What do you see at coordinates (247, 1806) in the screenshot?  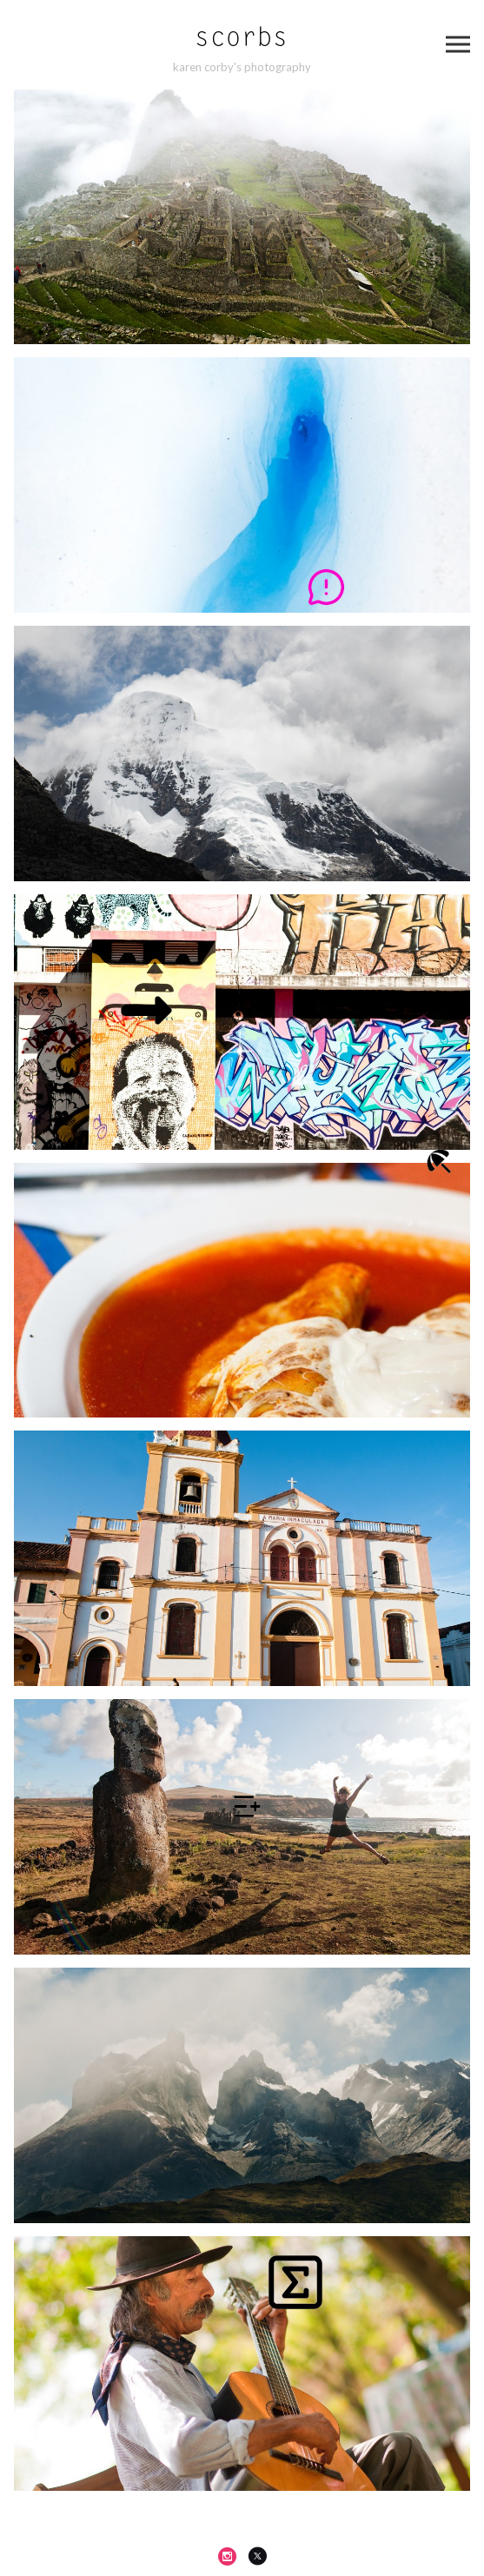 I see `add a new item to the list` at bounding box center [247, 1806].